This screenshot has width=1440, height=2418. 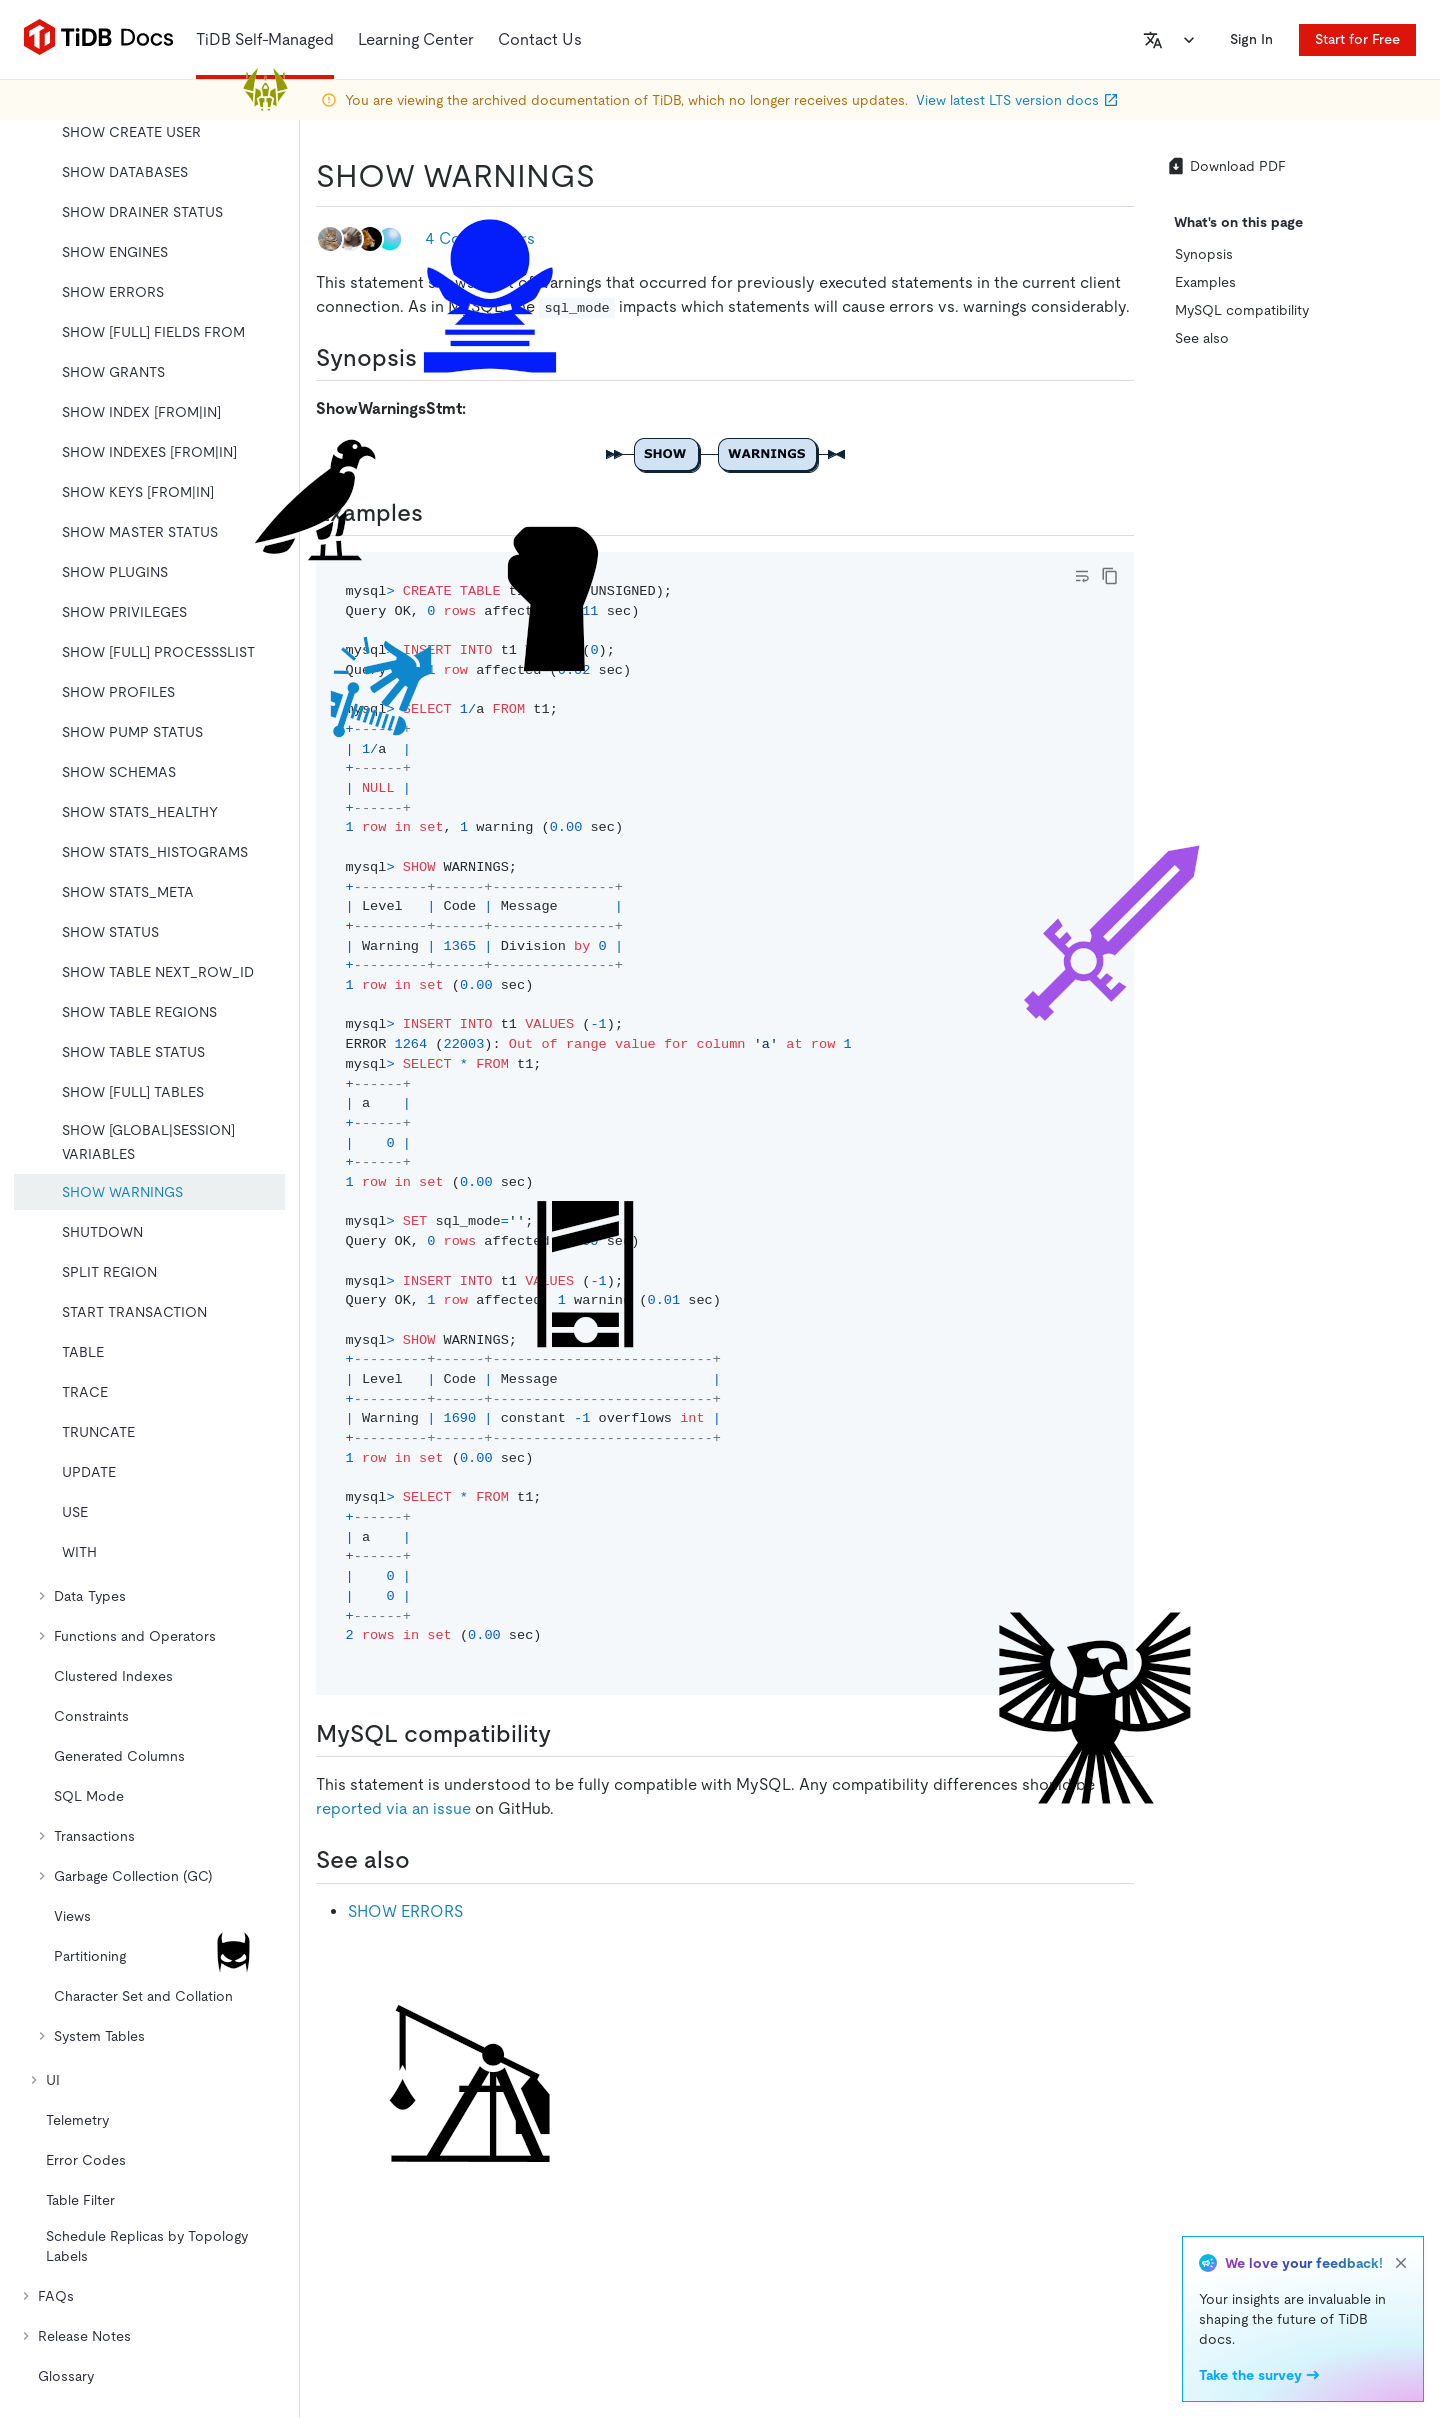 What do you see at coordinates (1111, 932) in the screenshot?
I see `equip or select a sword weapon` at bounding box center [1111, 932].